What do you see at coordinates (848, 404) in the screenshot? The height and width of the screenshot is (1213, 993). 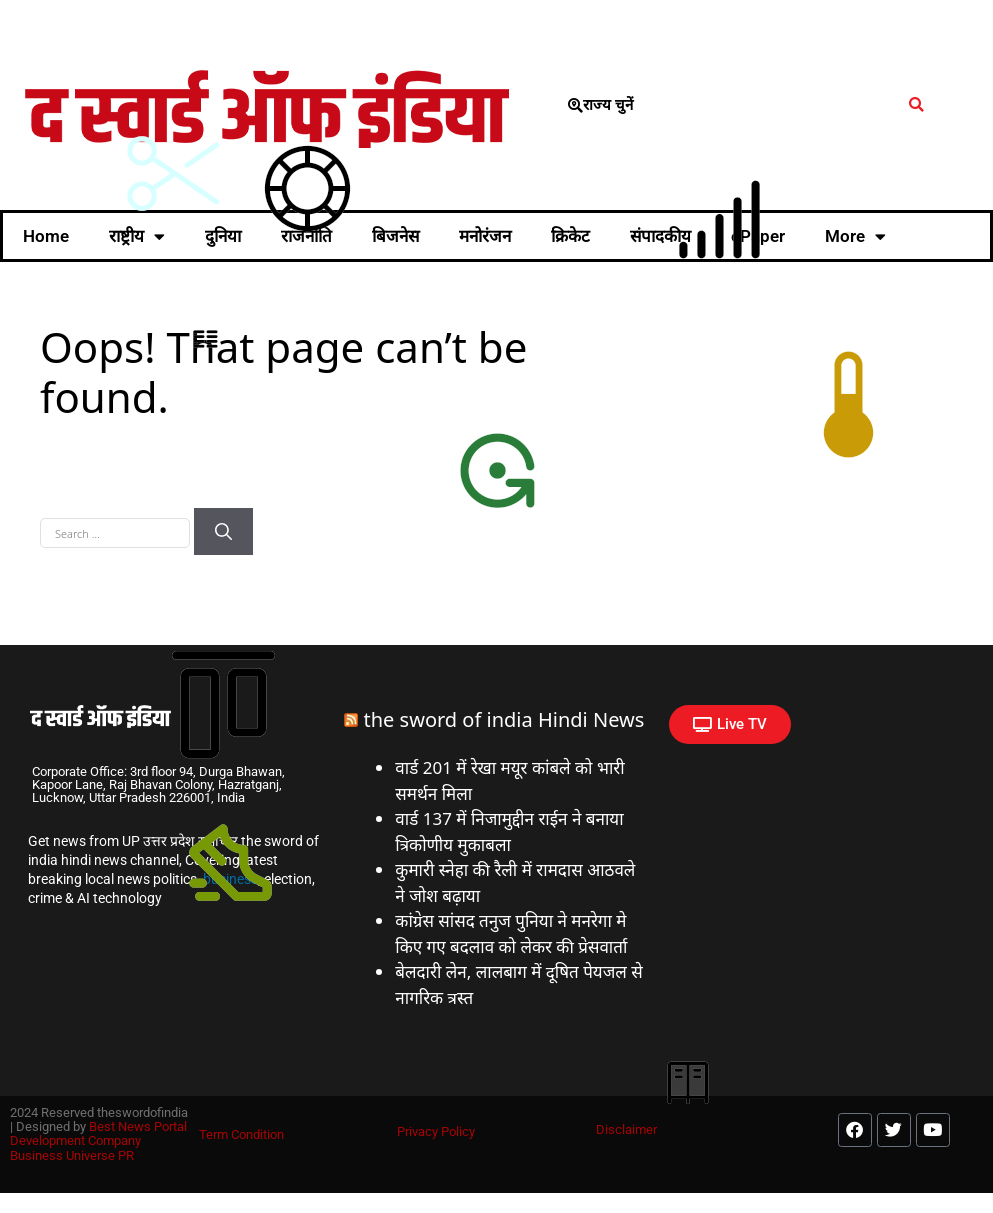 I see `view current temperature reading` at bounding box center [848, 404].